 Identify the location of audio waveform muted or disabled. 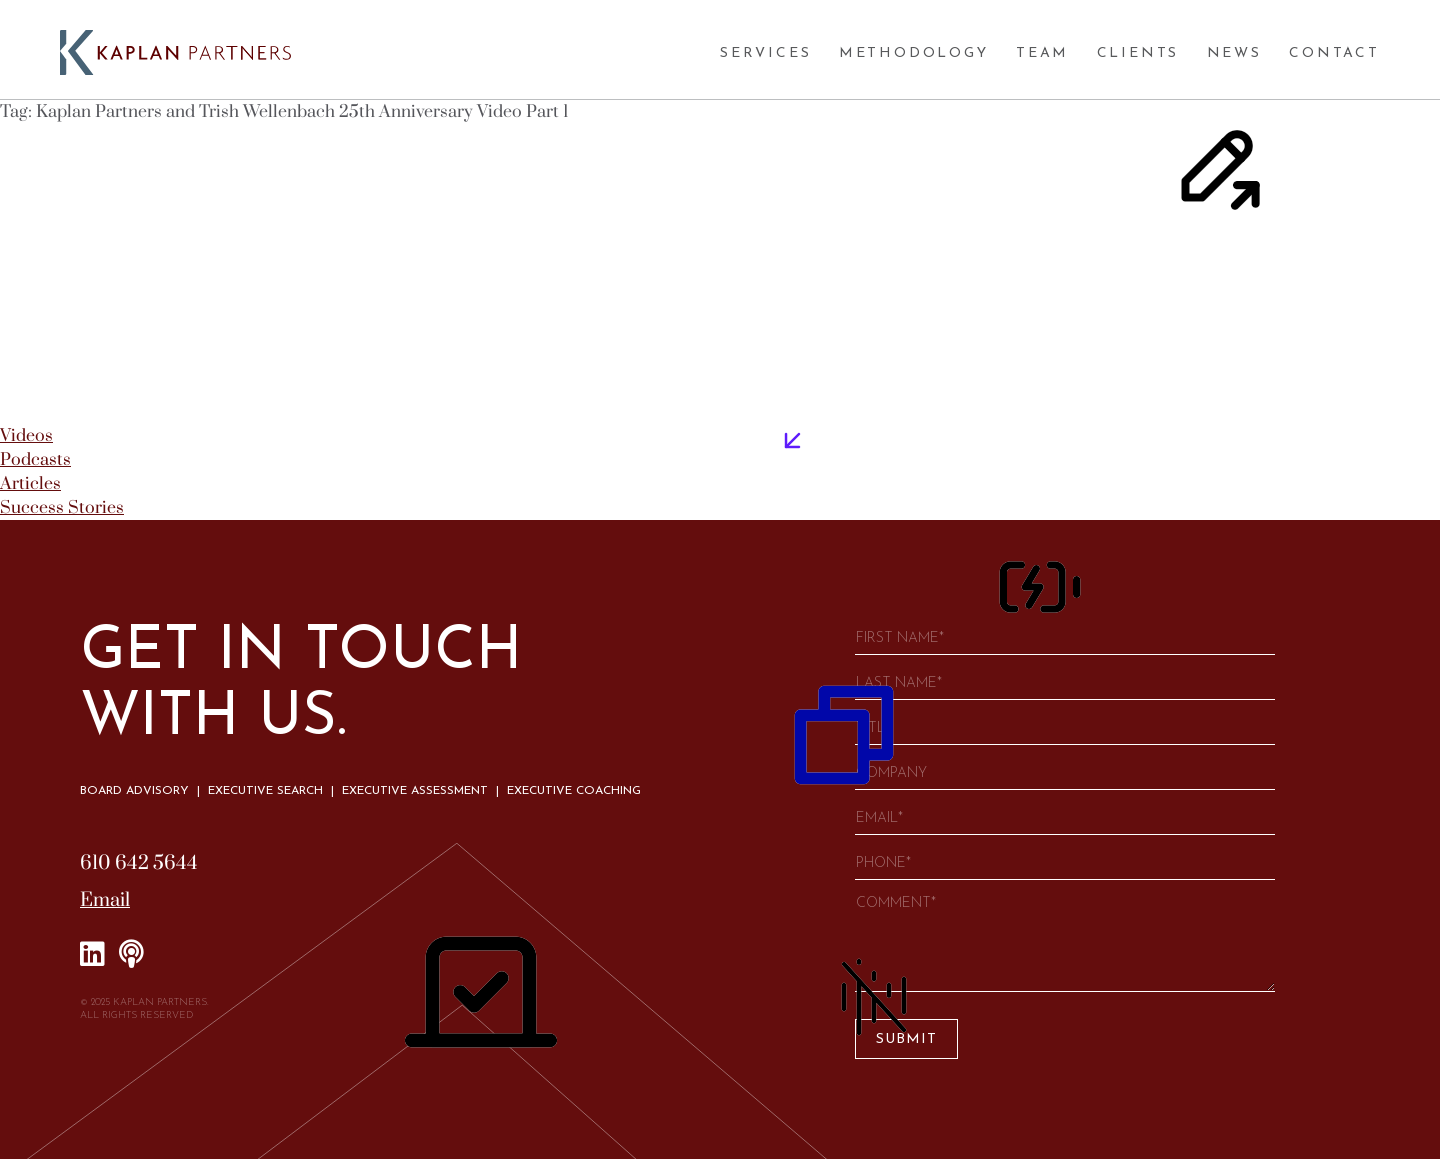
(874, 997).